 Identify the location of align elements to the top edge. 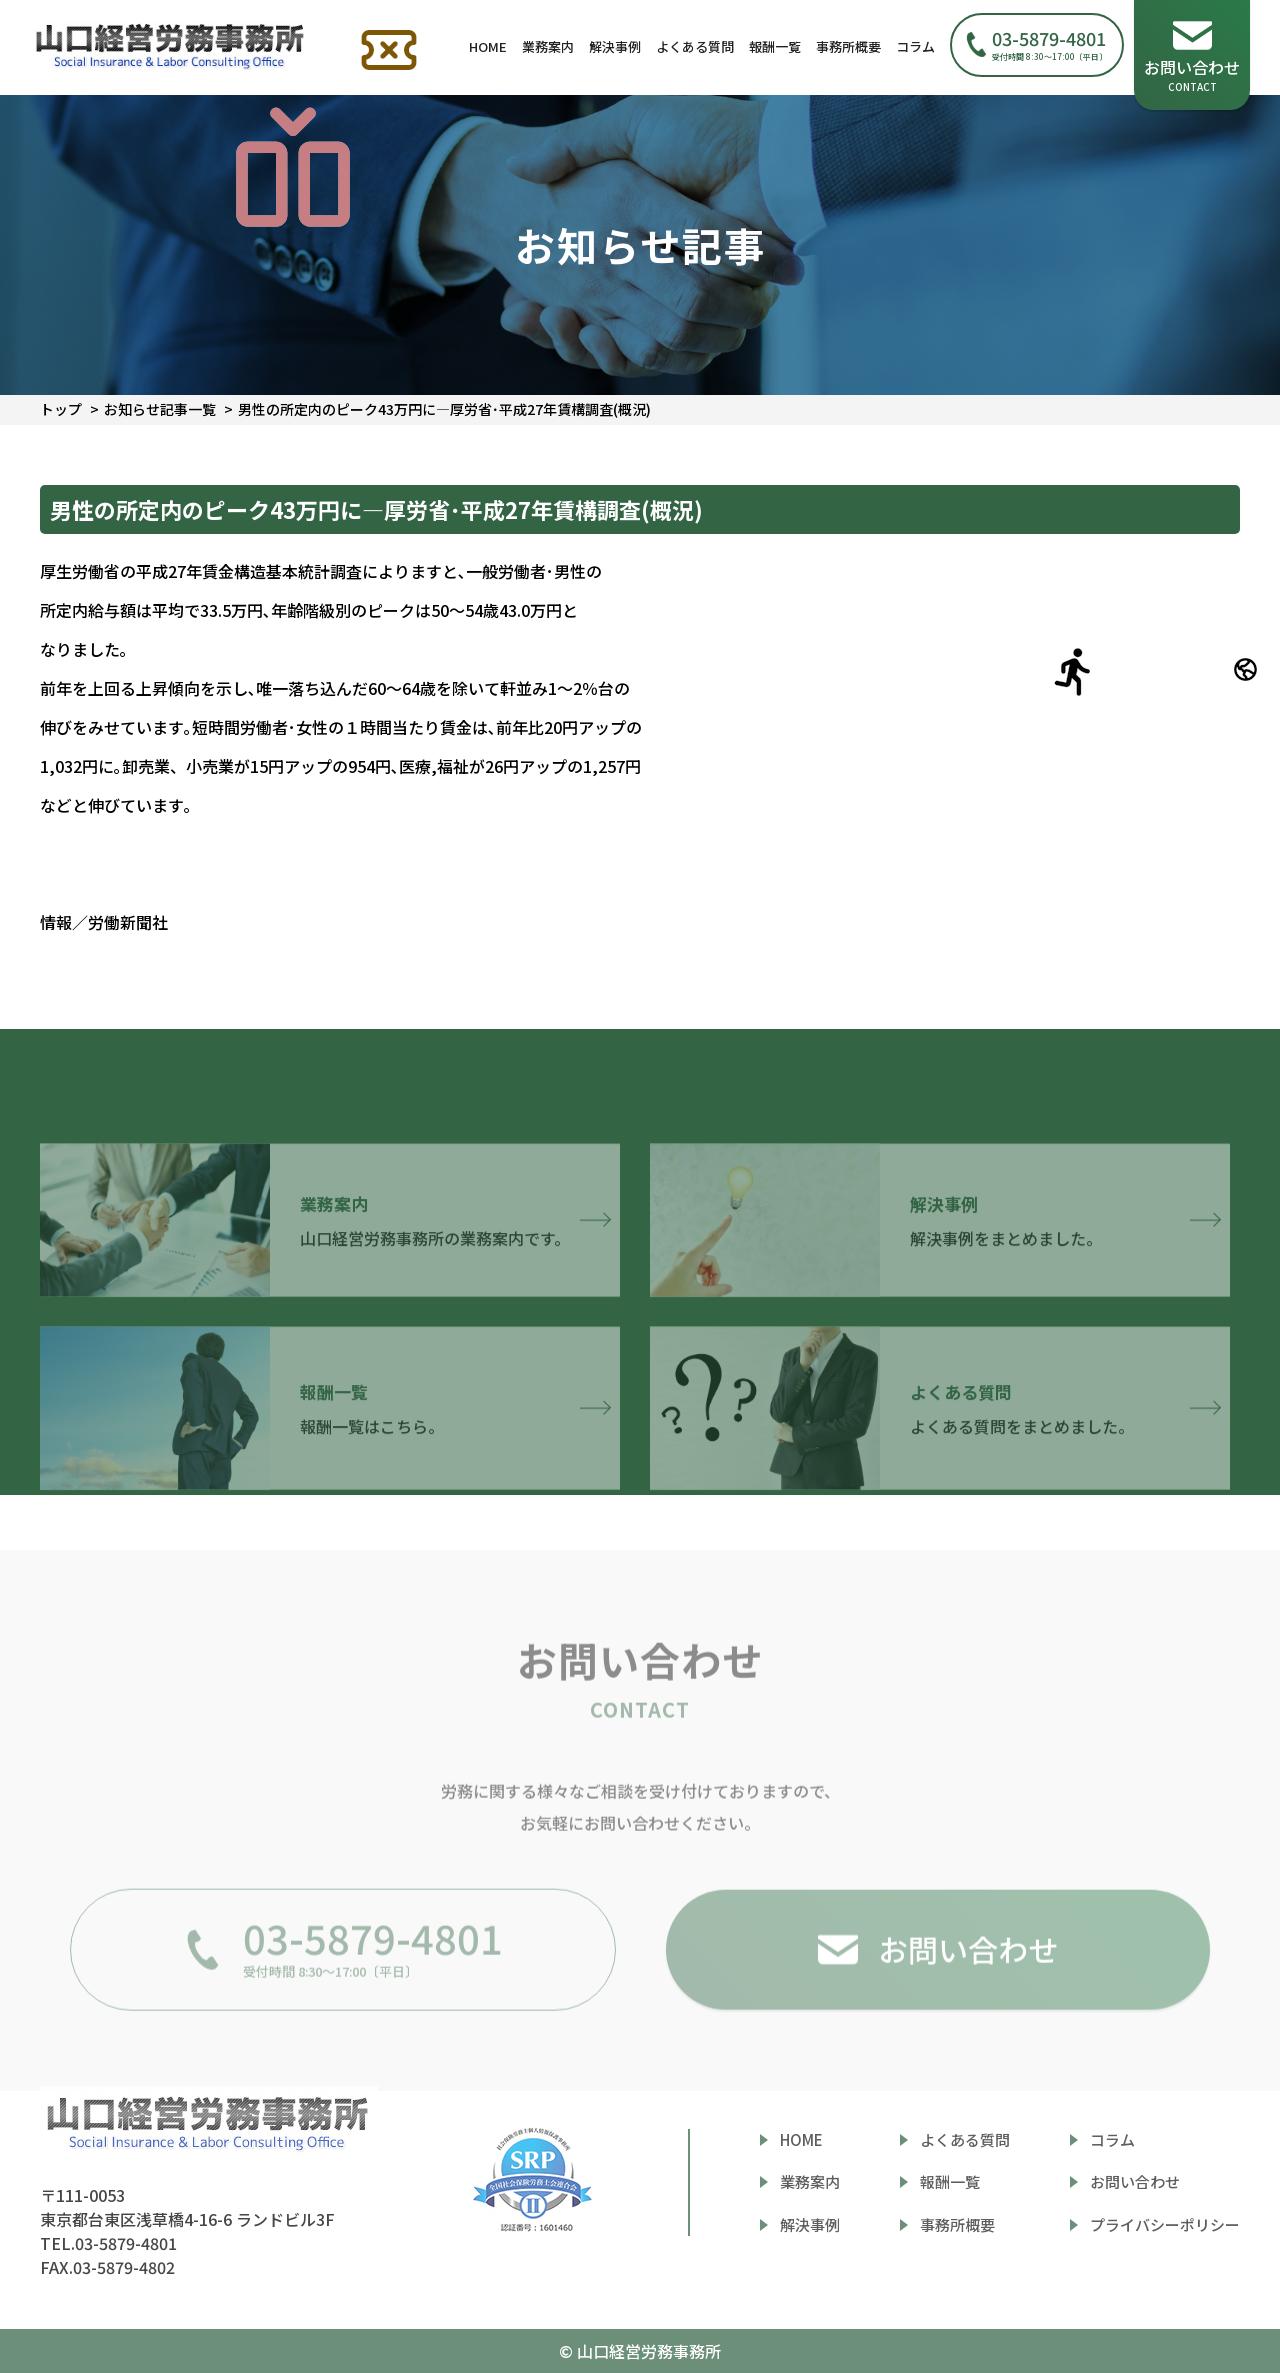
(293, 170).